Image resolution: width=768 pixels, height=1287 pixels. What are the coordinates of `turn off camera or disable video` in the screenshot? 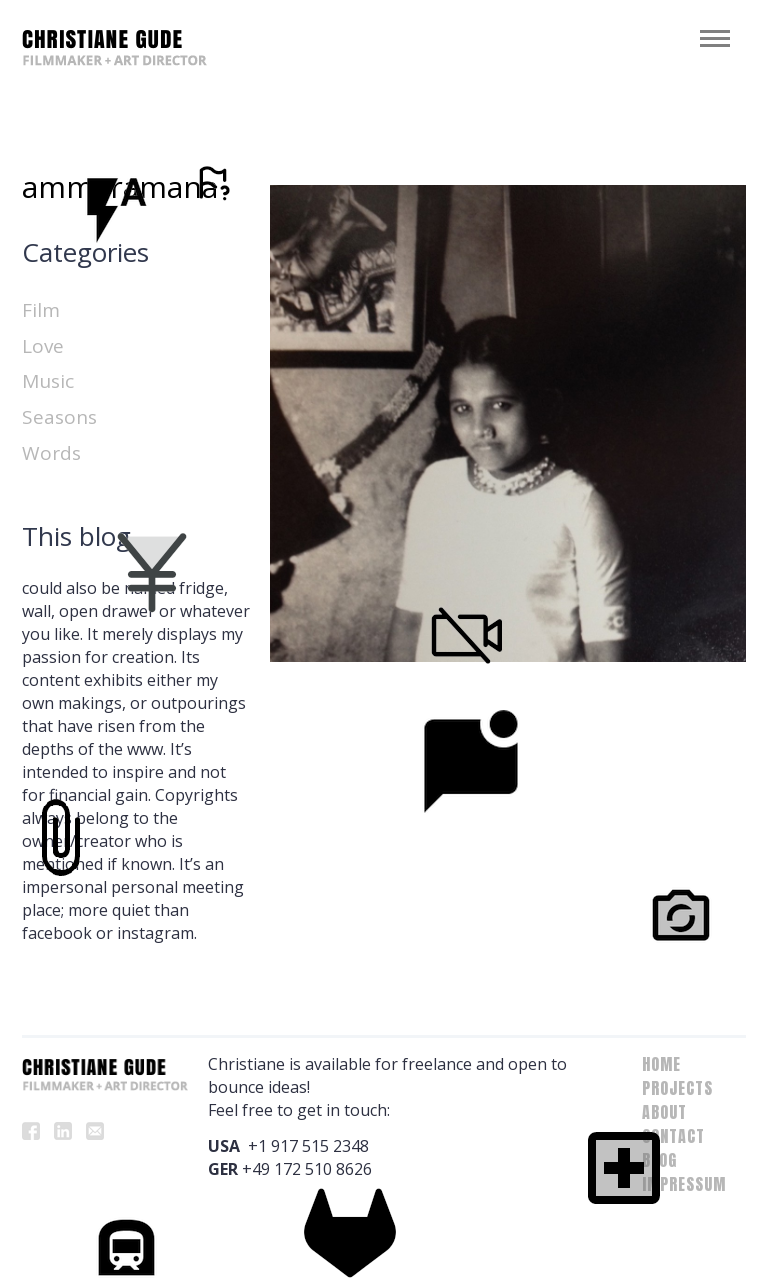 It's located at (464, 635).